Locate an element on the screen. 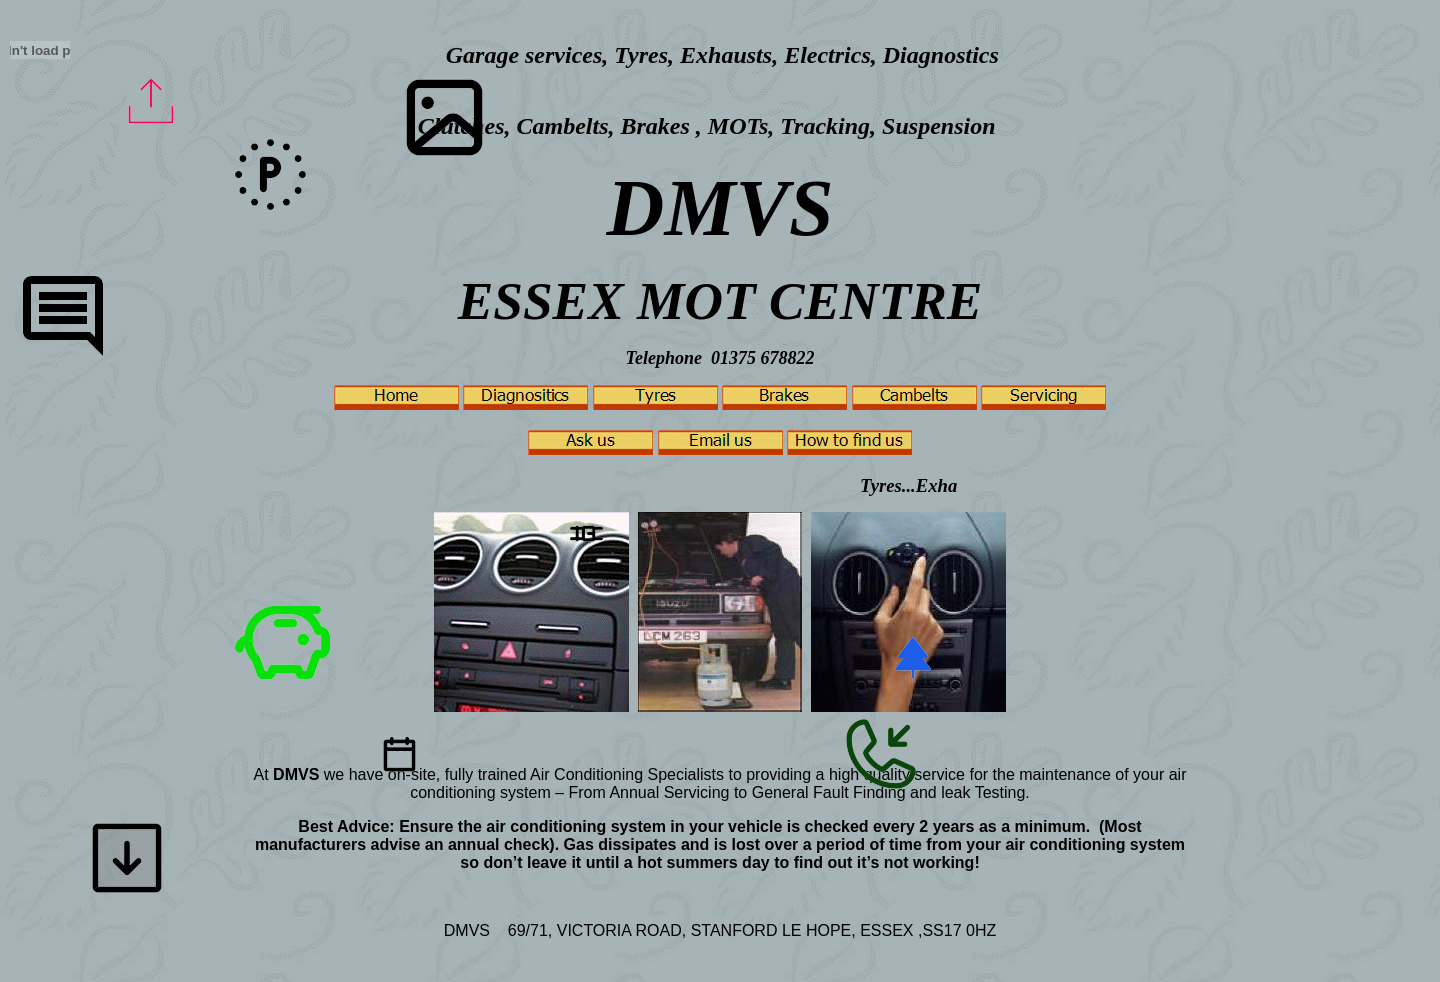 The height and width of the screenshot is (982, 1440). indicates parking availability or location is located at coordinates (270, 174).